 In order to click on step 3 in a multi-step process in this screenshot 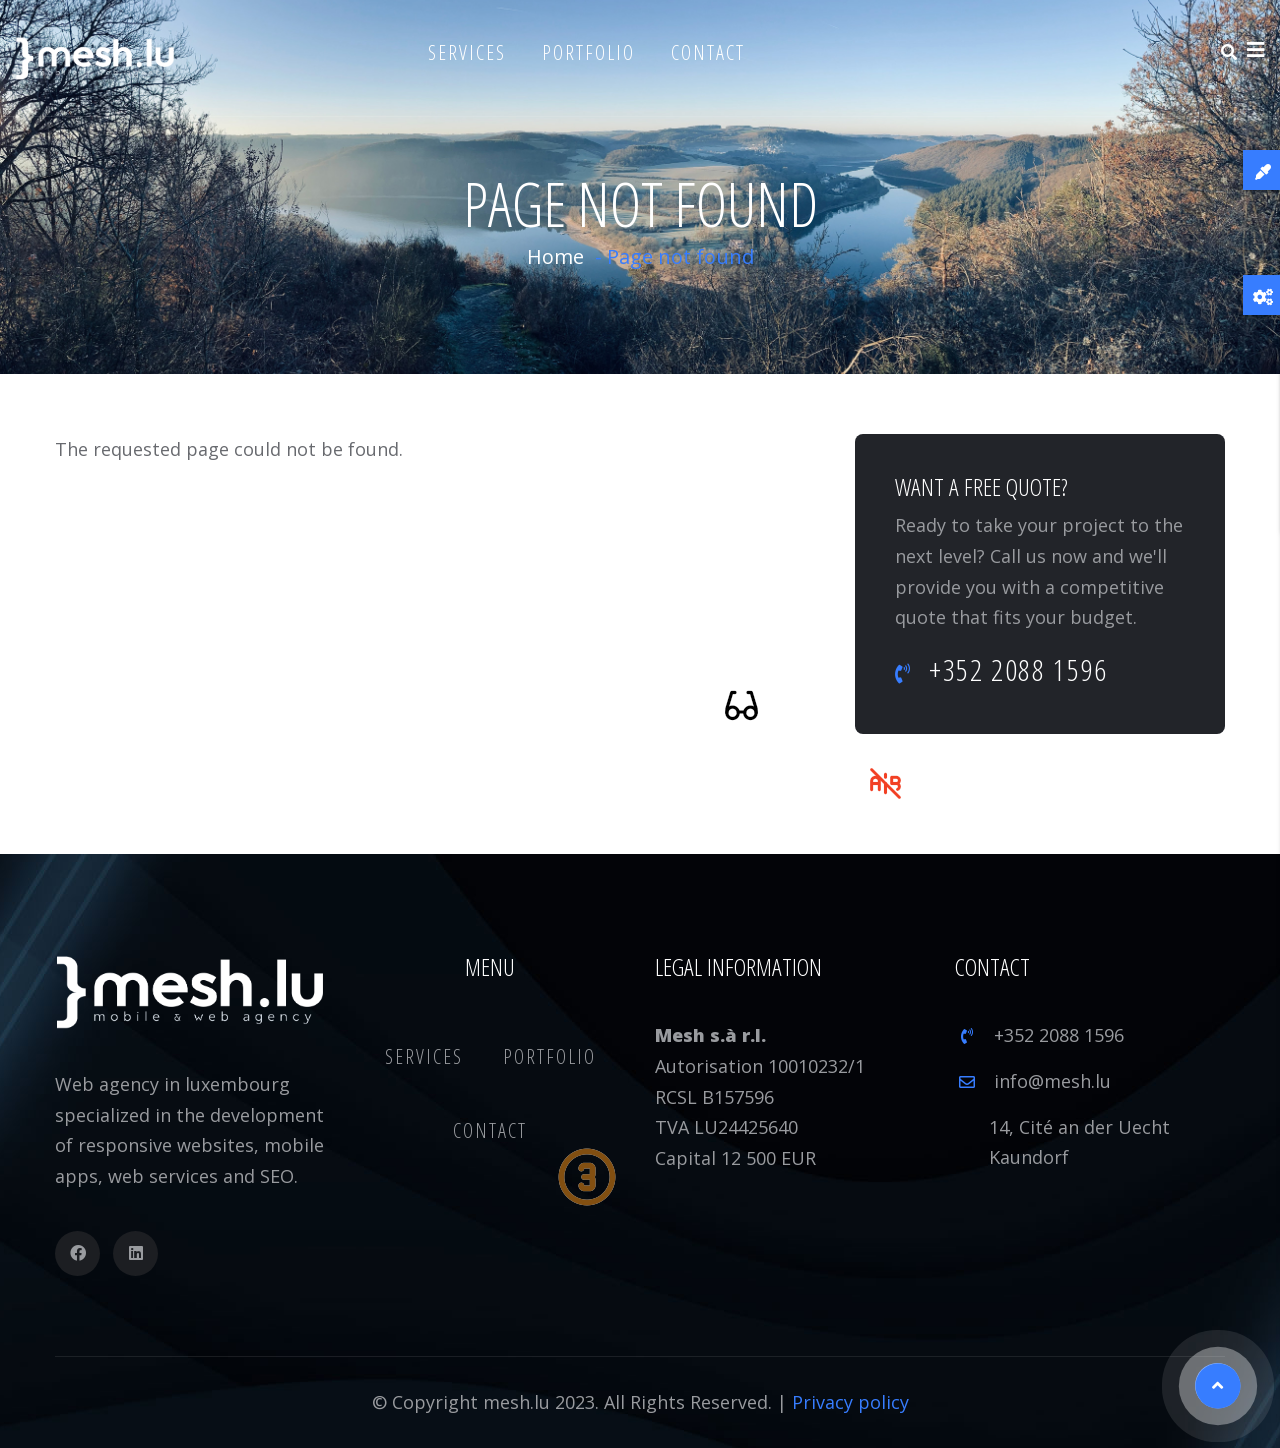, I will do `click(587, 1177)`.